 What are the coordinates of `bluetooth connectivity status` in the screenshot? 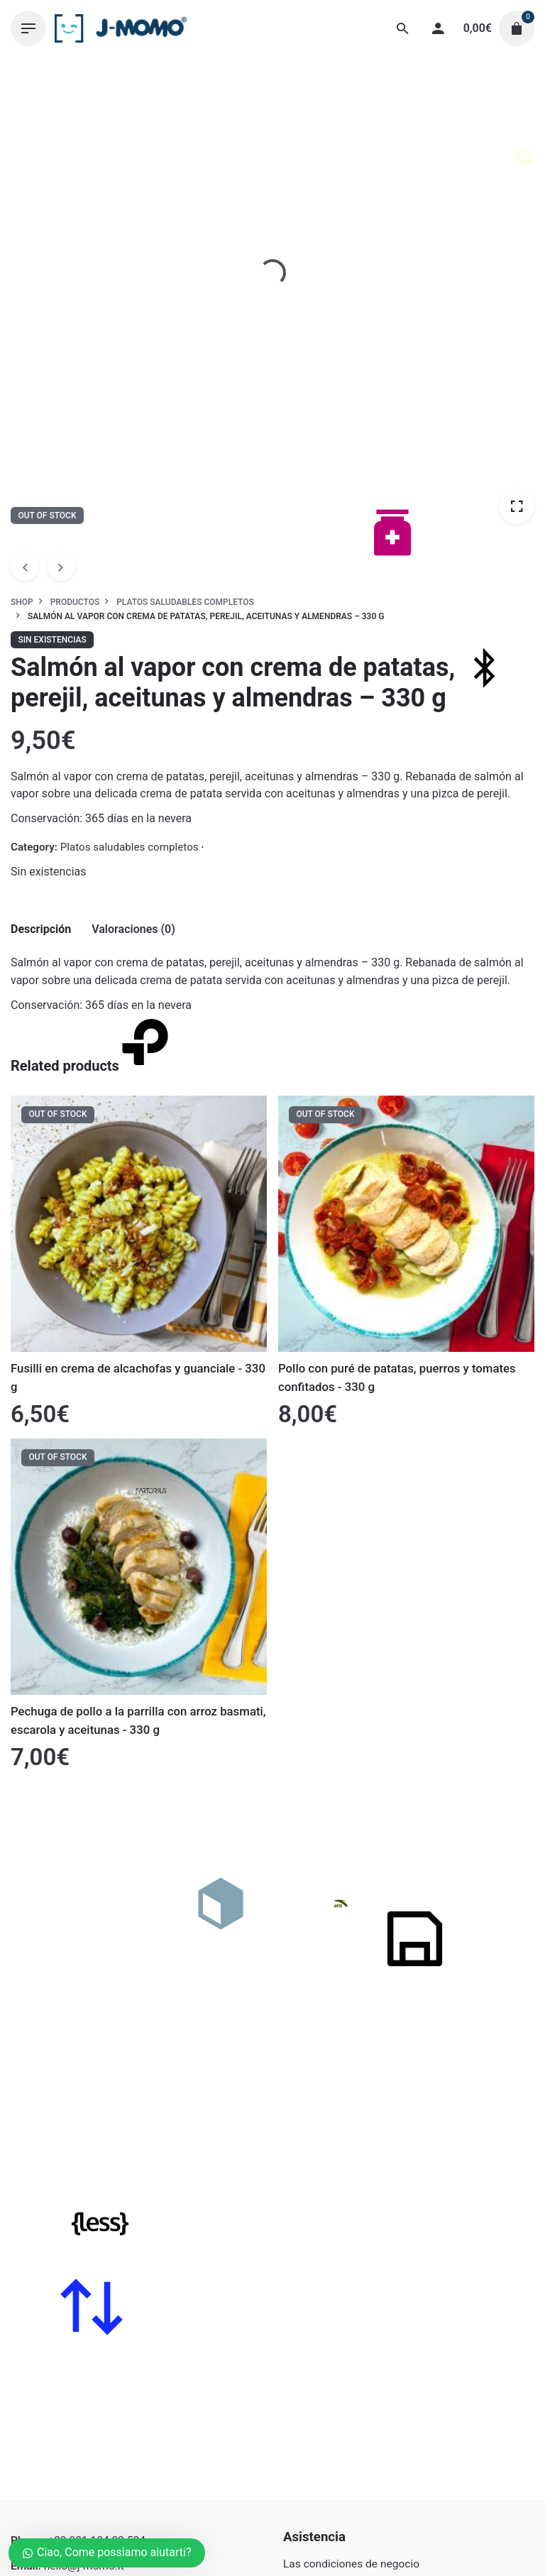 It's located at (484, 667).